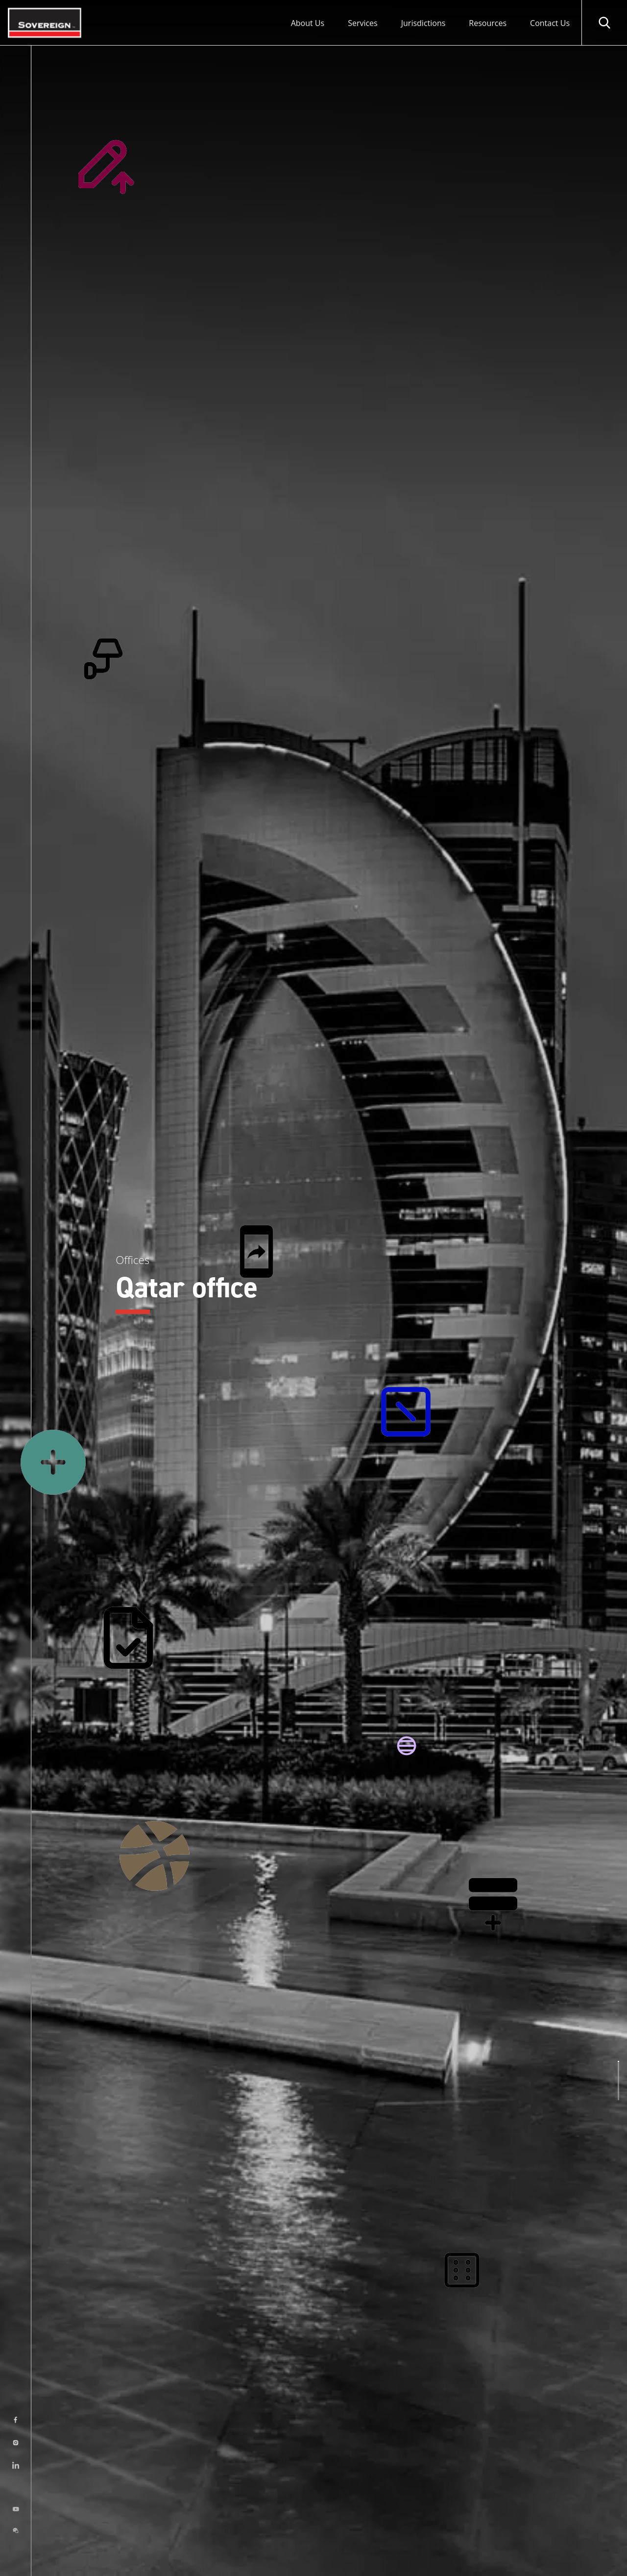 Image resolution: width=627 pixels, height=2576 pixels. What do you see at coordinates (256, 1251) in the screenshot?
I see `share your mobile screen with others` at bounding box center [256, 1251].